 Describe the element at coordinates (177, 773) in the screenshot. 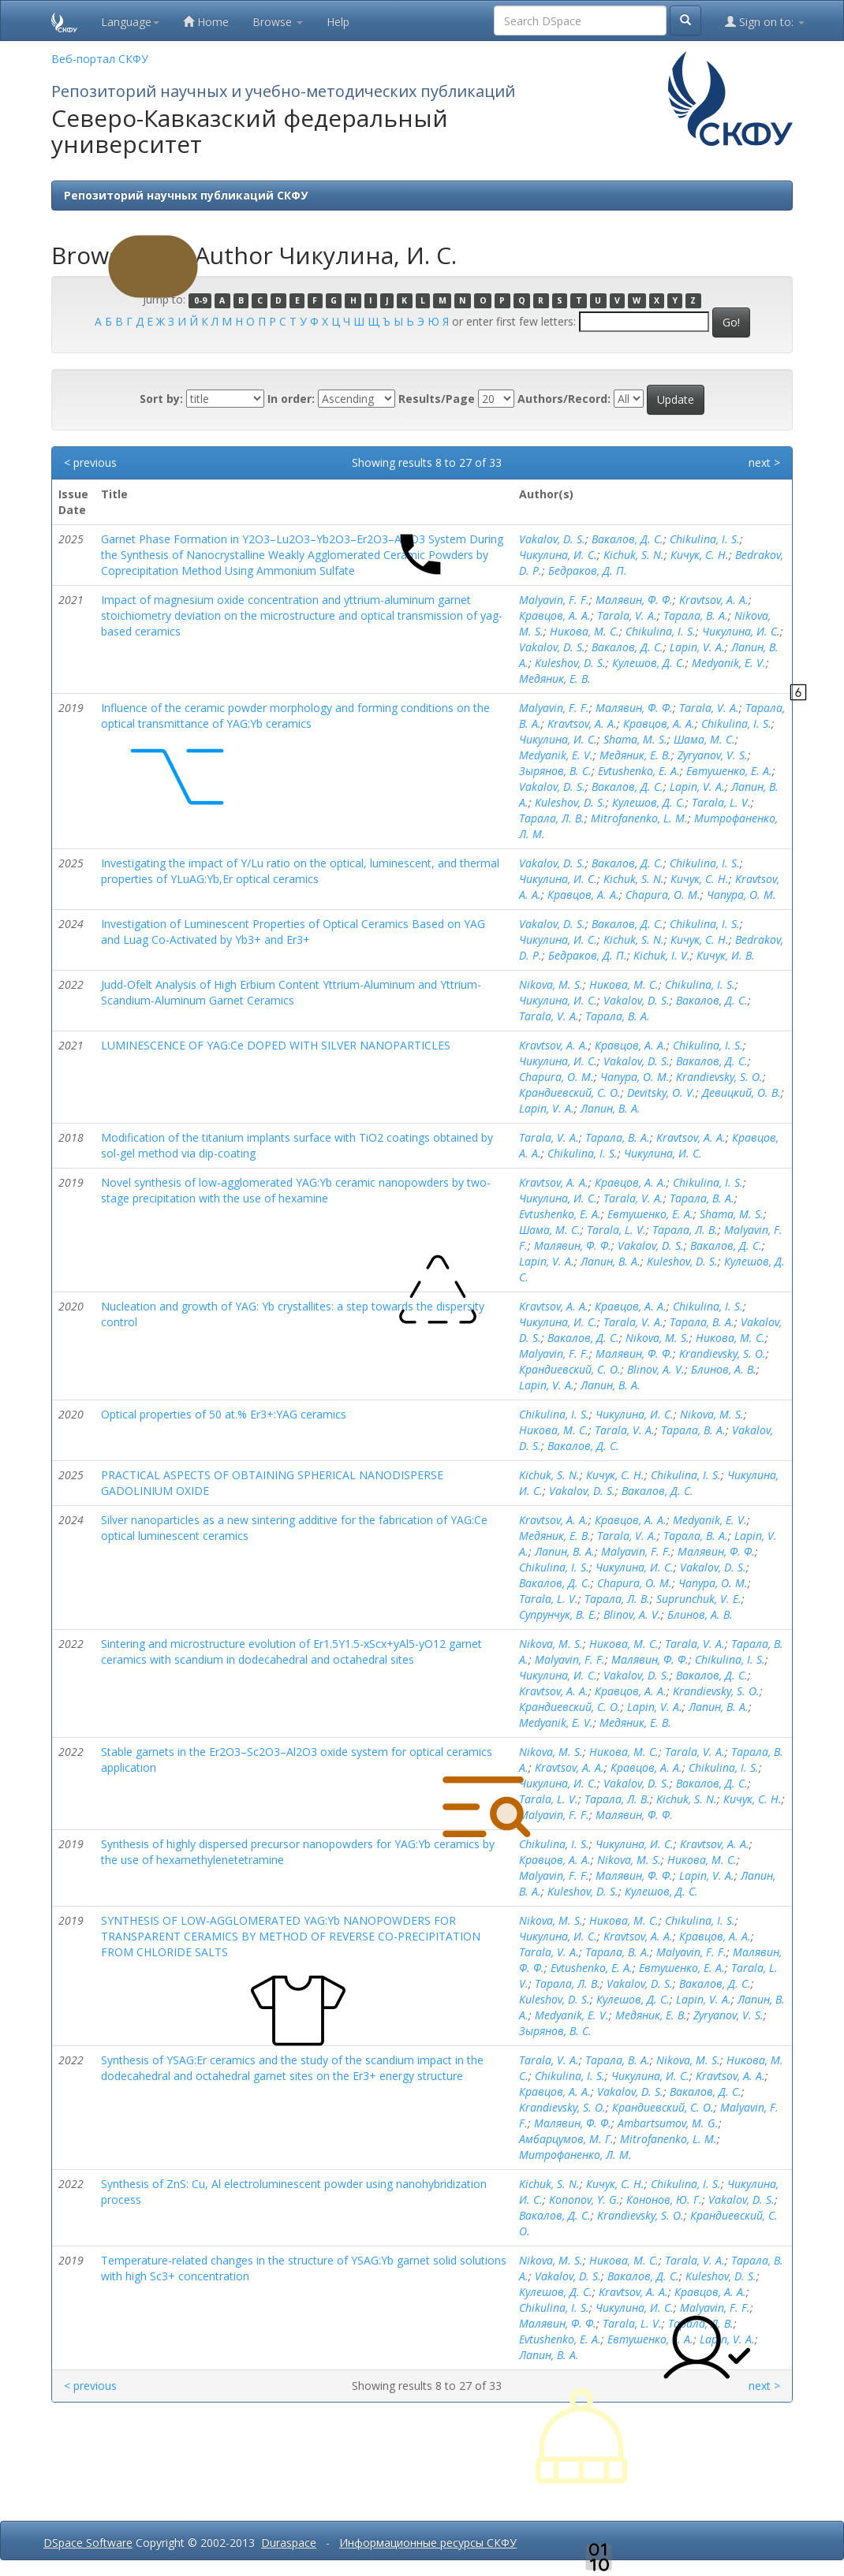

I see `keyboard option/alt key symbol` at that location.